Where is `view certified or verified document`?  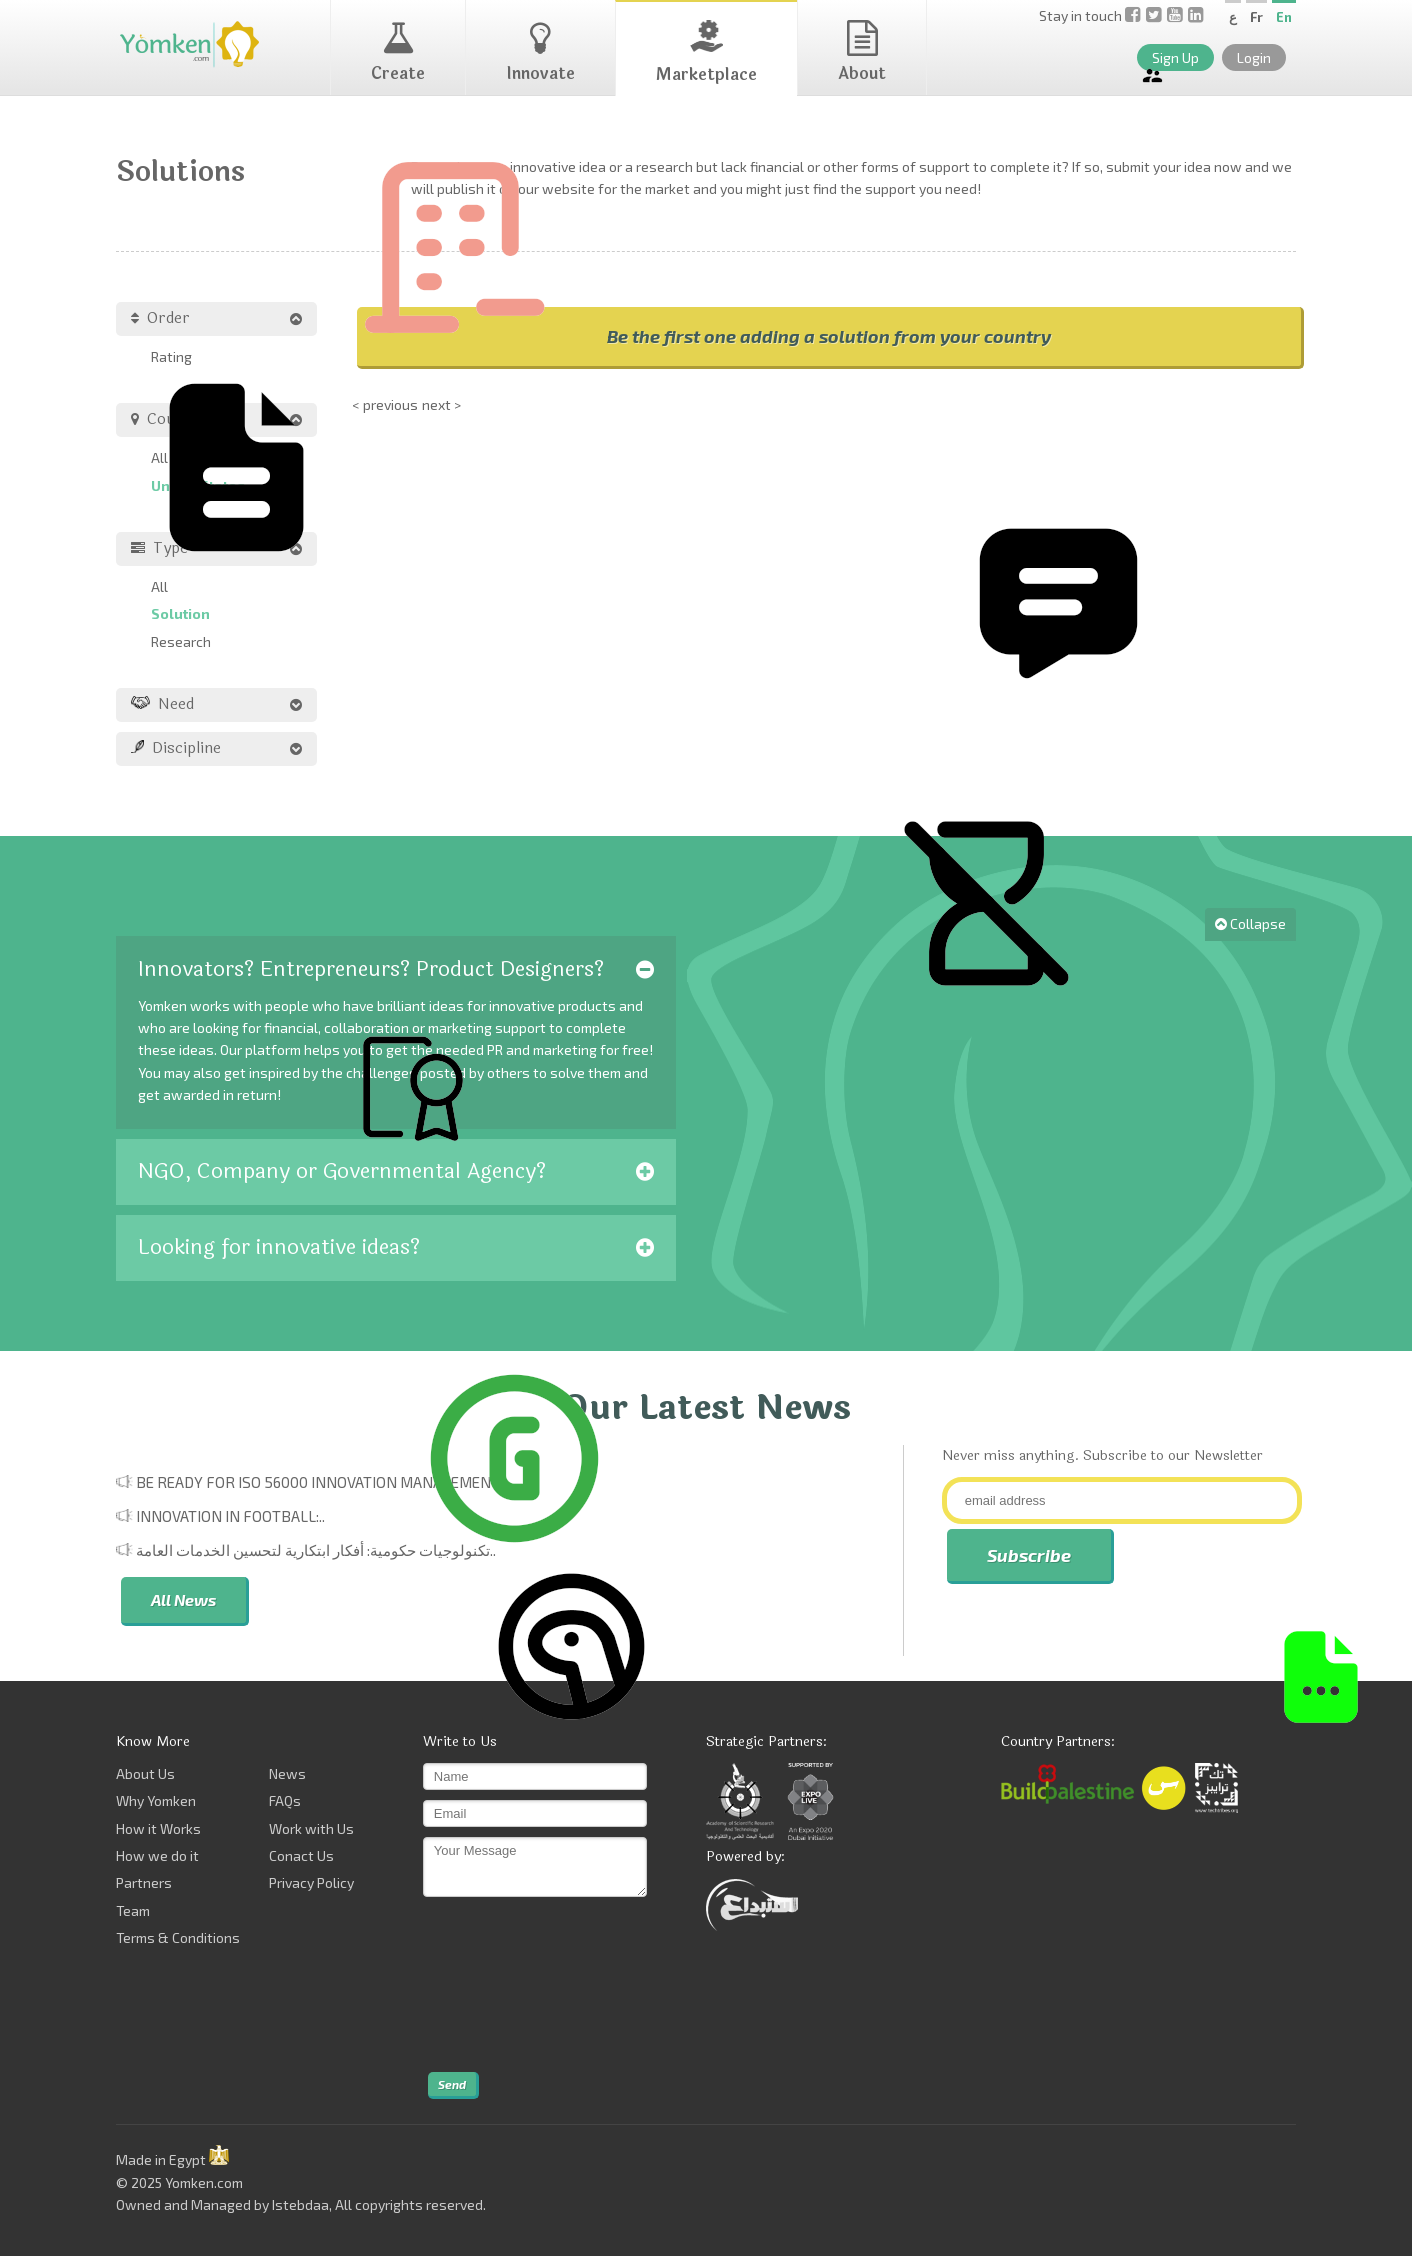 view certified or verified document is located at coordinates (409, 1087).